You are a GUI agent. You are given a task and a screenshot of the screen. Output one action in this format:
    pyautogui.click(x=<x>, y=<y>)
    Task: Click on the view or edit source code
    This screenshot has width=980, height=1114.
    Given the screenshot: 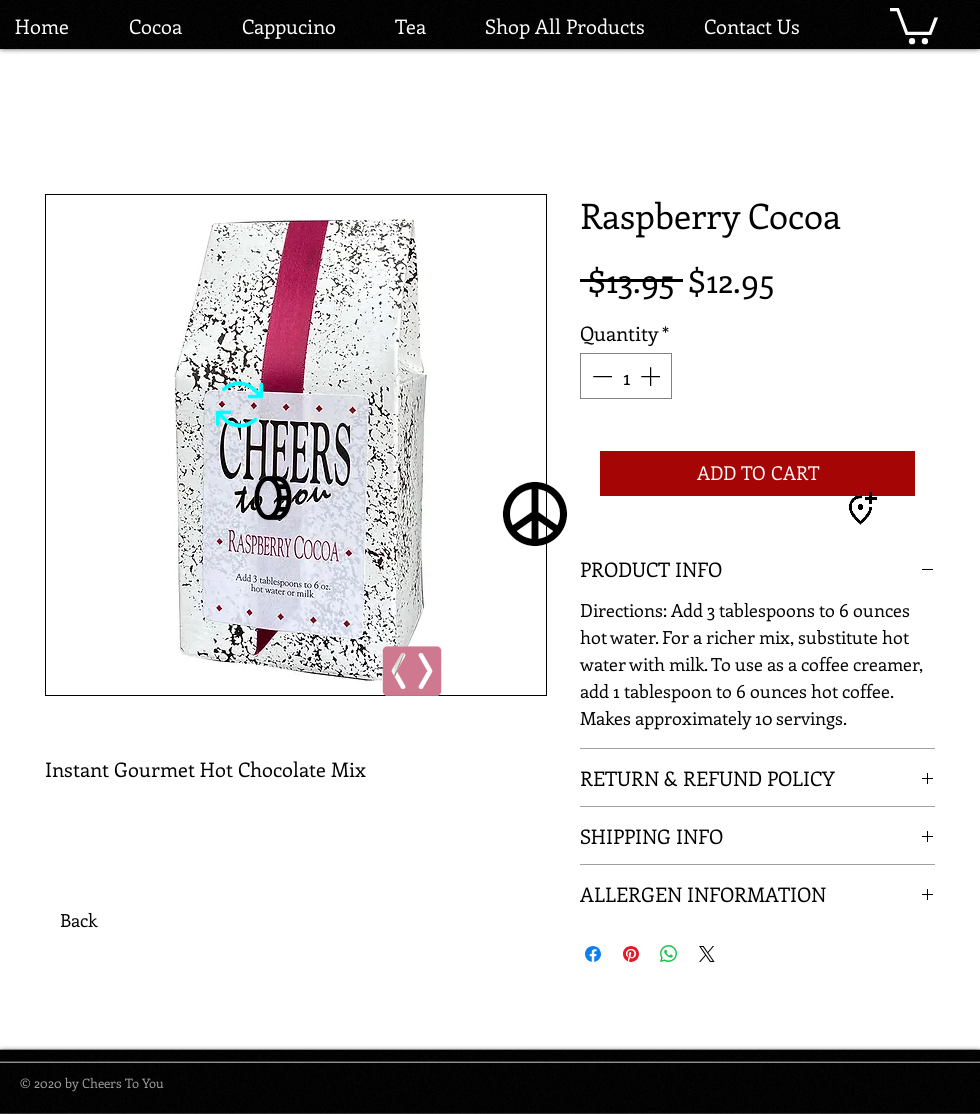 What is the action you would take?
    pyautogui.click(x=412, y=671)
    